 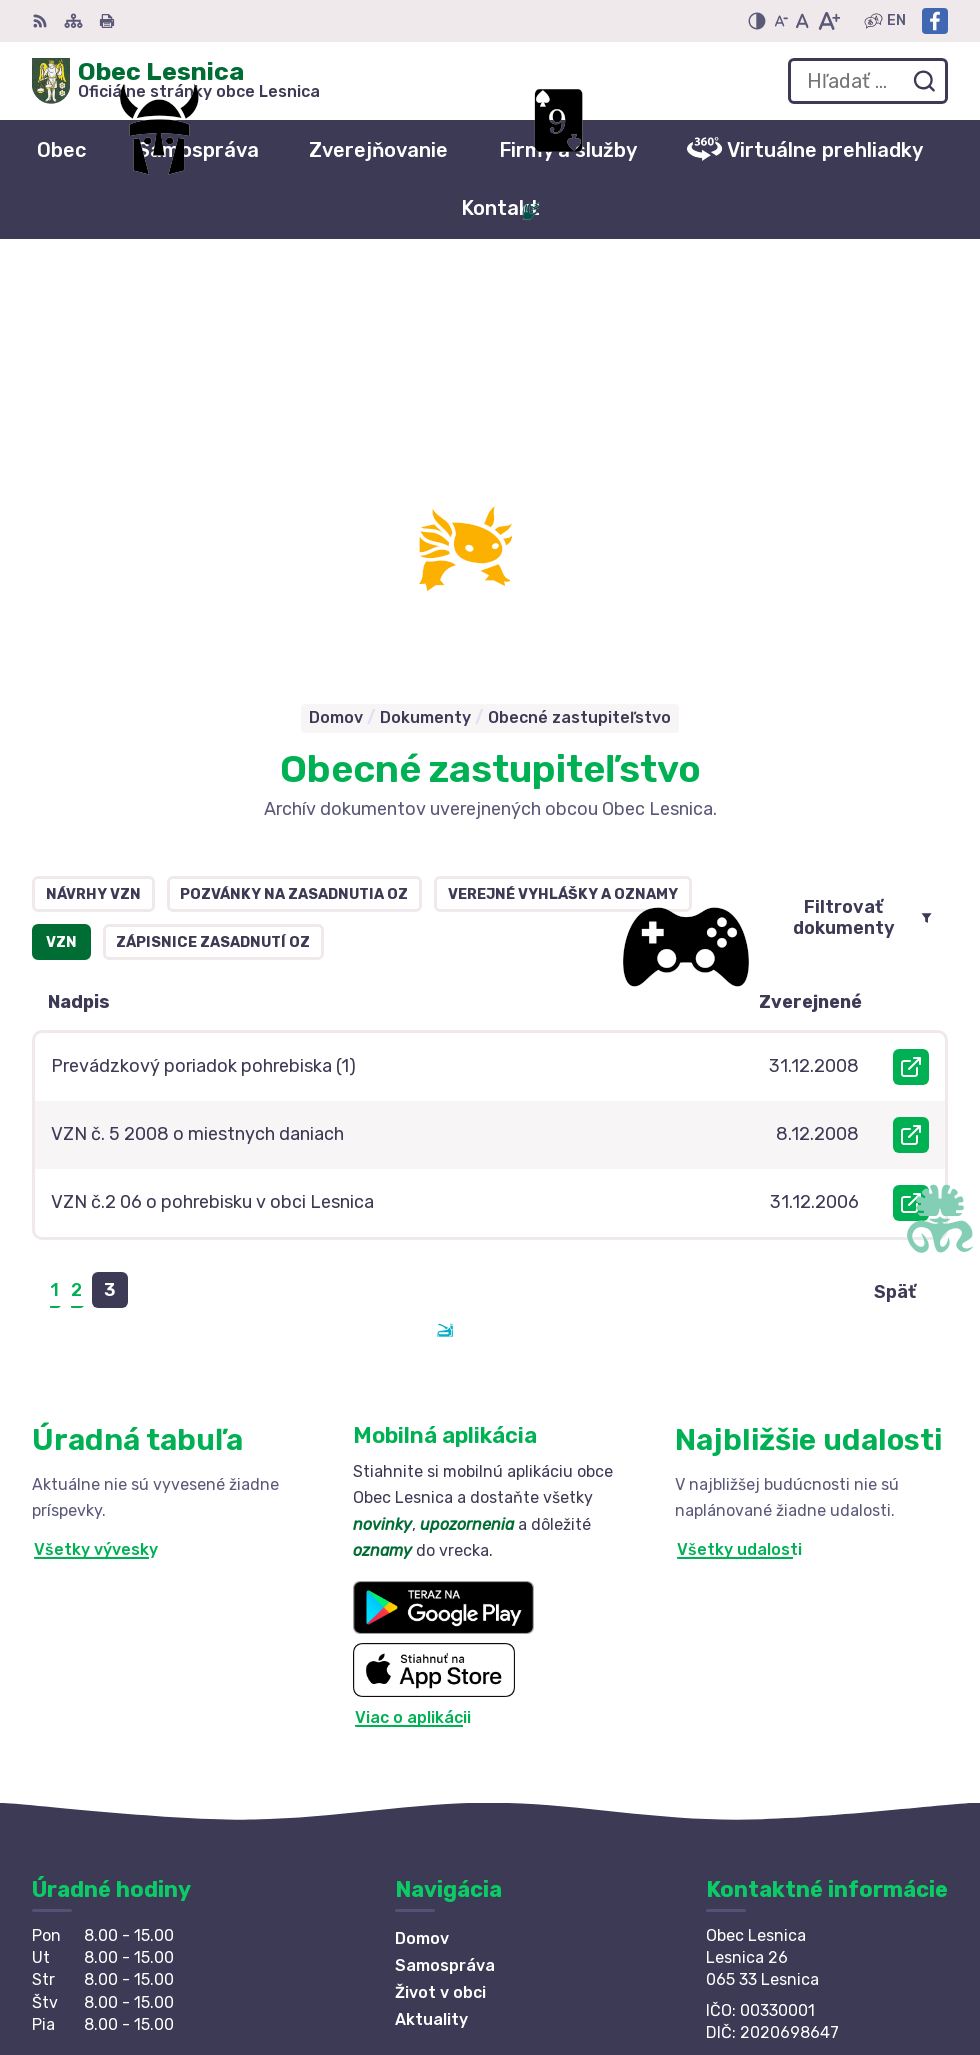 I want to click on cast a lightning spell, so click(x=531, y=210).